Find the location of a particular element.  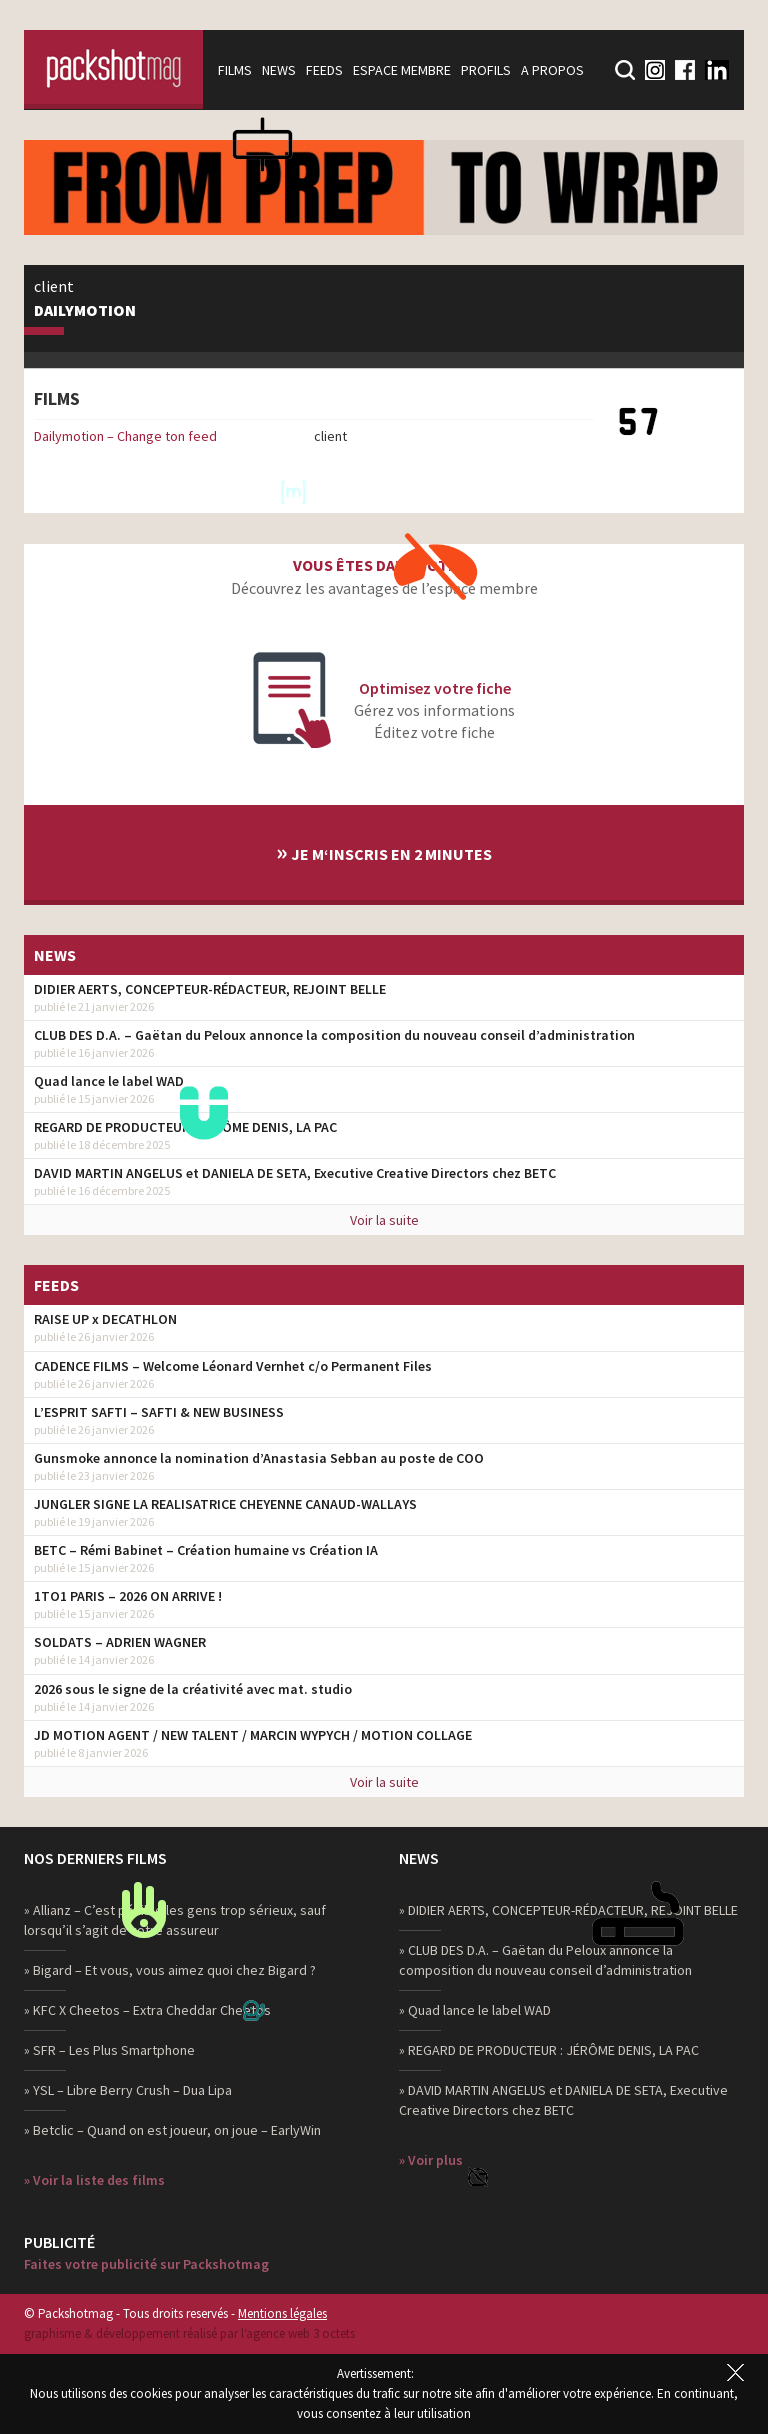

indicates a designated smoking area is located at coordinates (638, 1918).